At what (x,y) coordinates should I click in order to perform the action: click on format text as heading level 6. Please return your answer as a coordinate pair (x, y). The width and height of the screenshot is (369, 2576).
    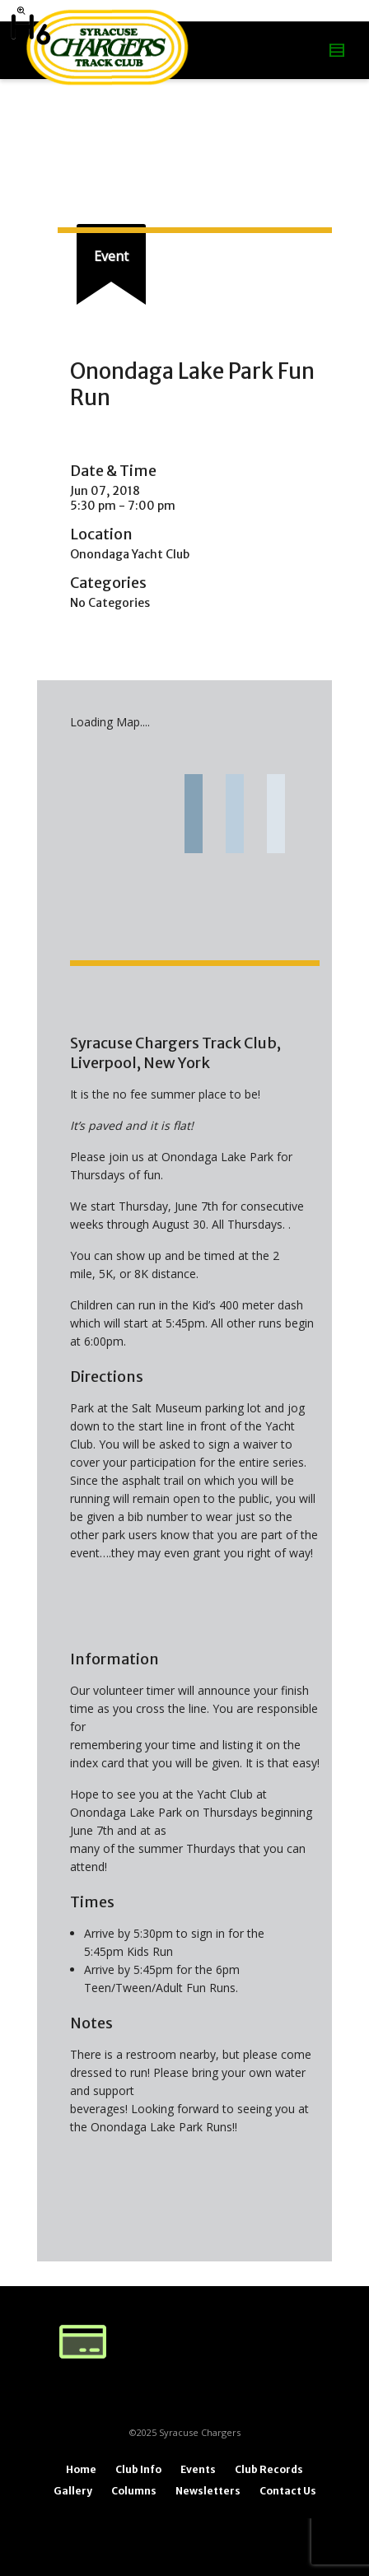
    Looking at the image, I should click on (29, 29).